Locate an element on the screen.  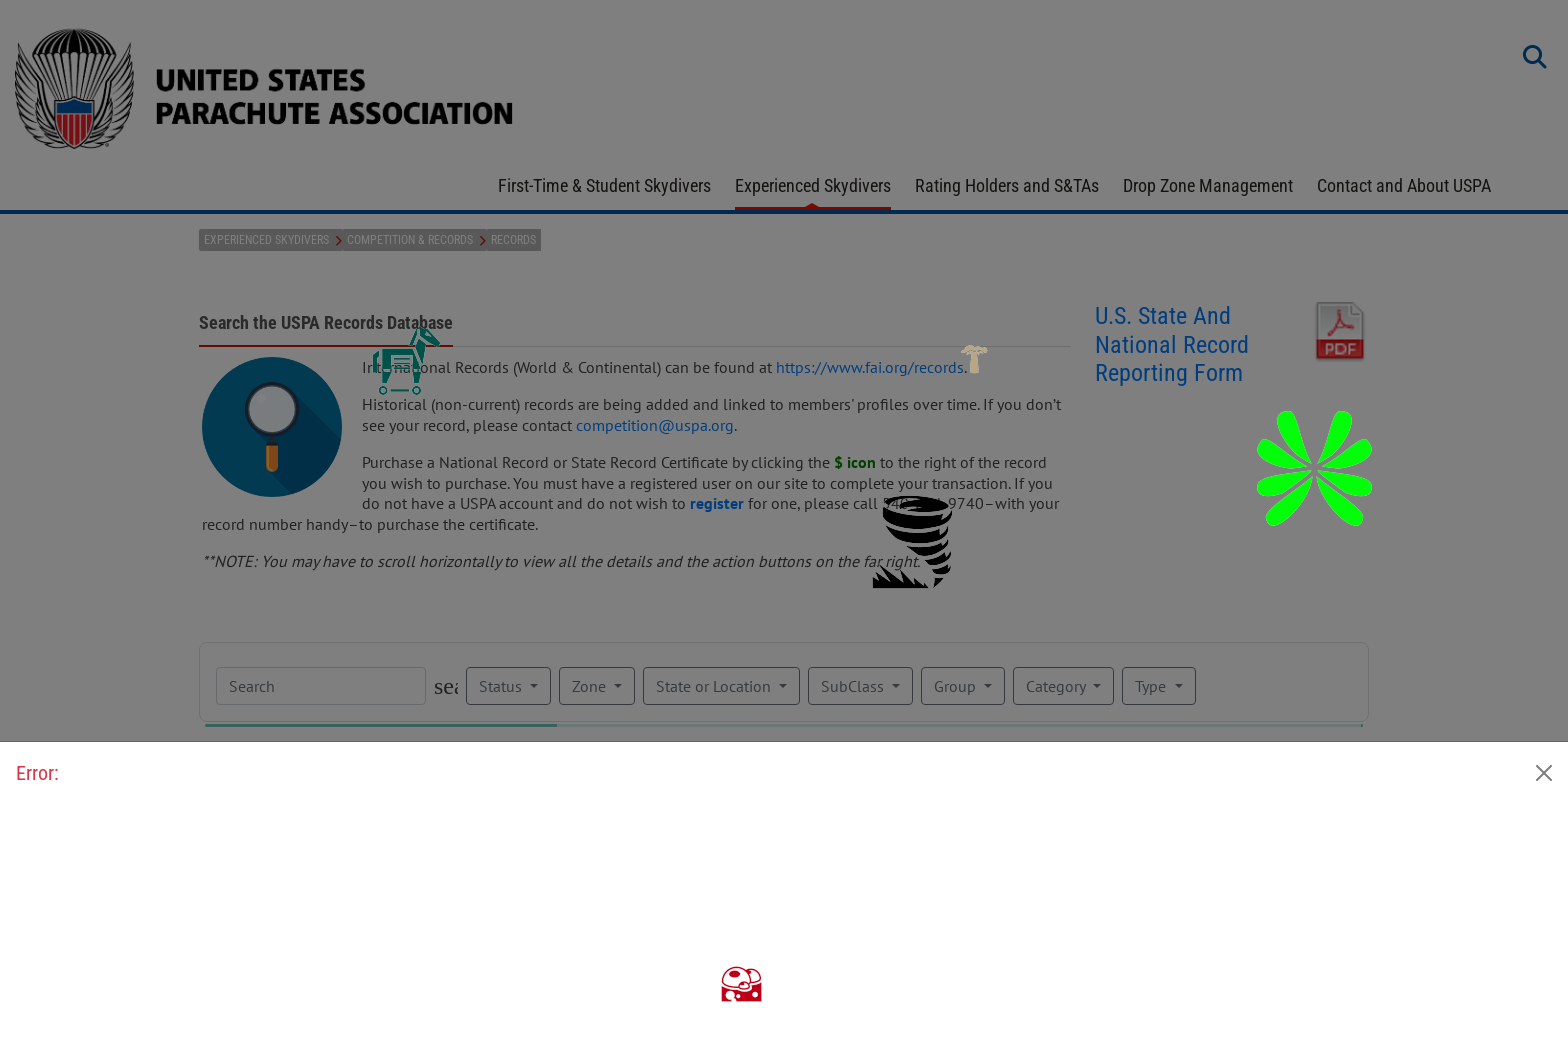
equip fairy wings accessory is located at coordinates (1314, 467).